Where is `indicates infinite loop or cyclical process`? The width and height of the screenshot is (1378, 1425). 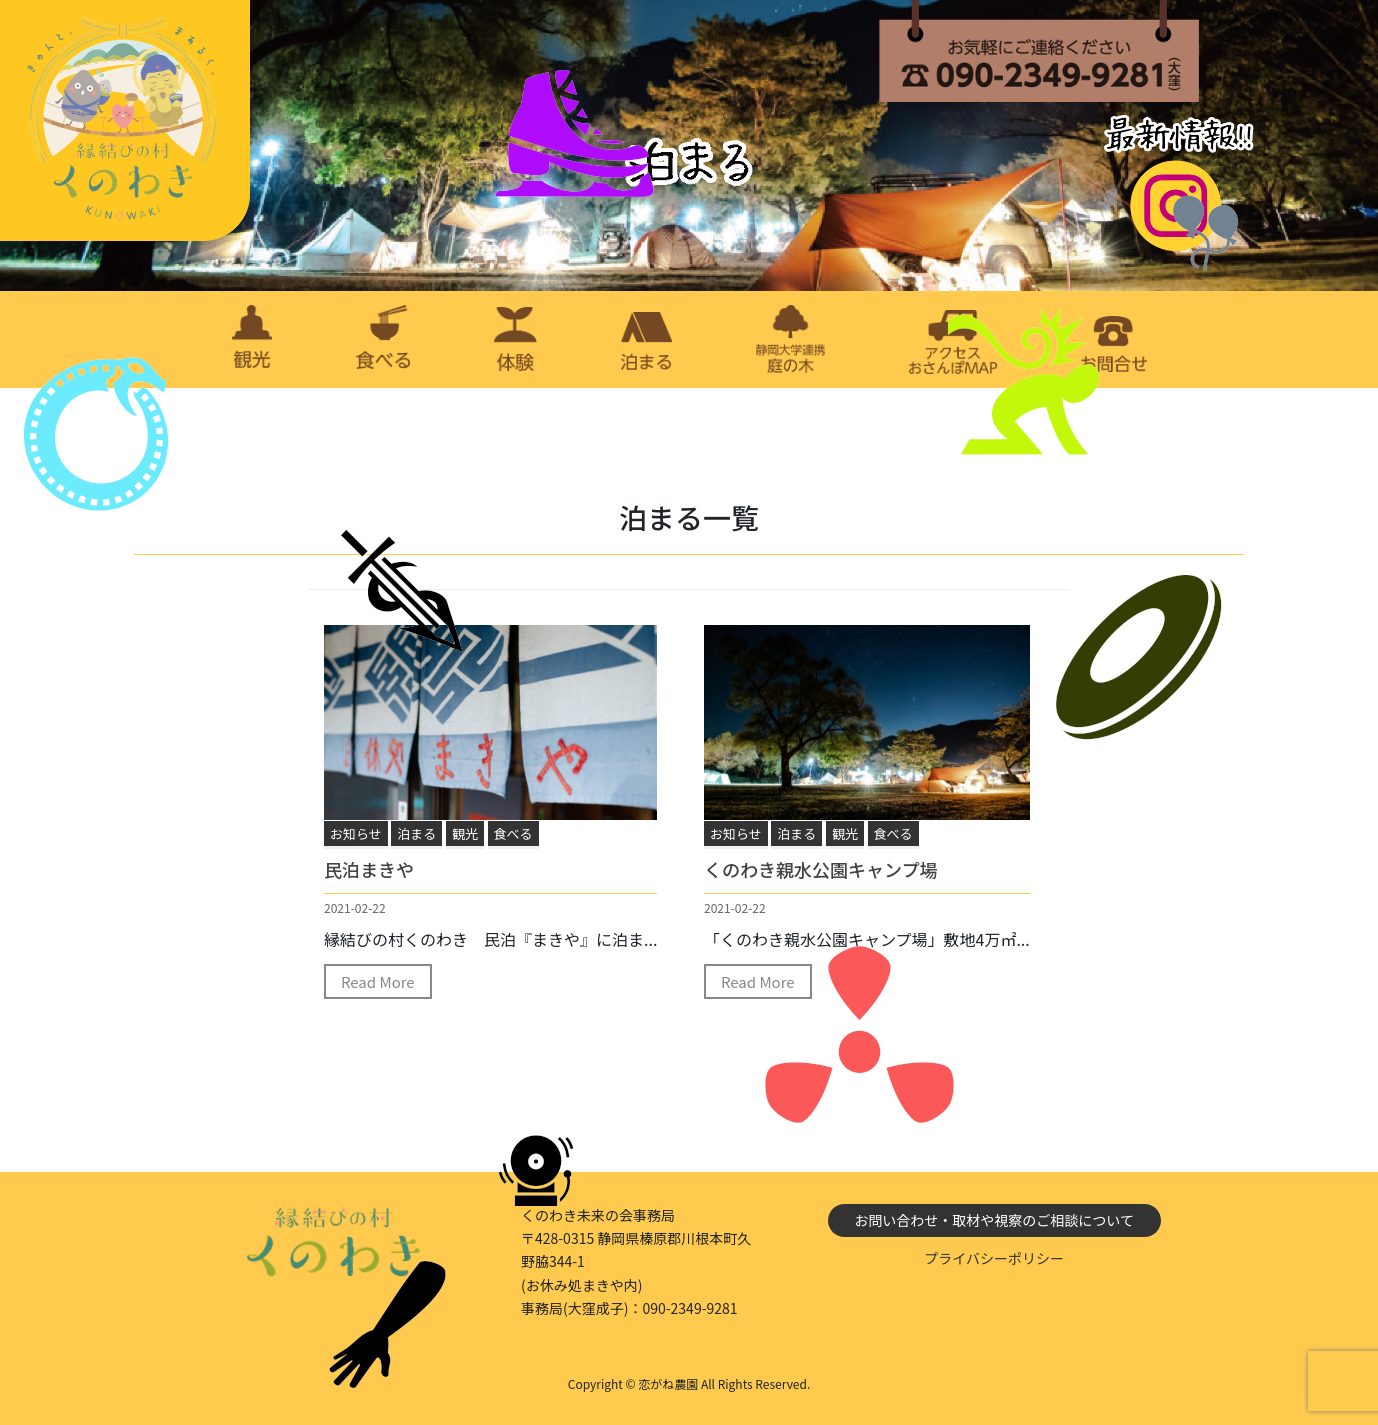 indicates infinite loop or cyclical process is located at coordinates (96, 434).